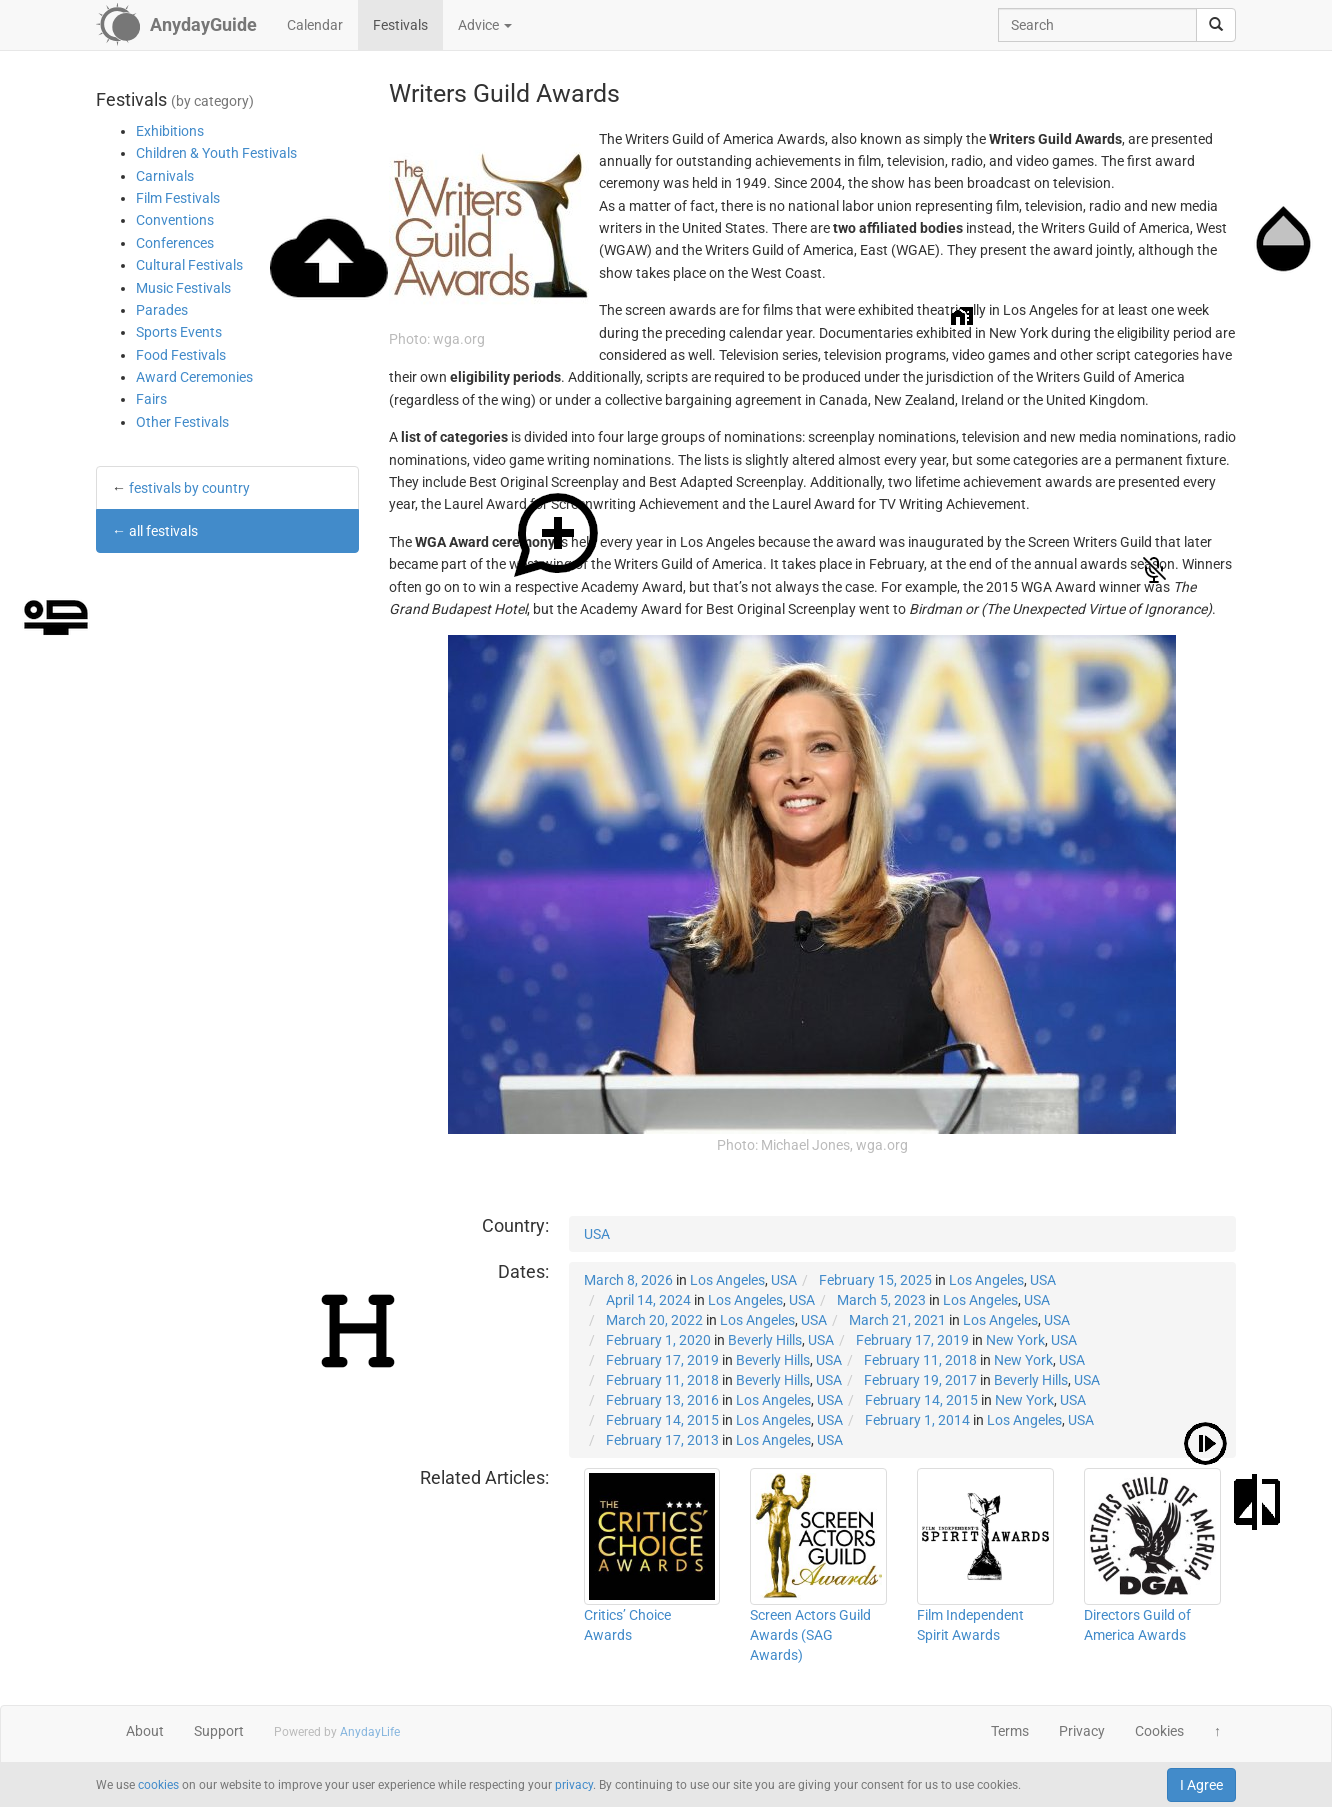 The image size is (1332, 1807). Describe the element at coordinates (56, 616) in the screenshot. I see `select flat bed seat option for flight` at that location.